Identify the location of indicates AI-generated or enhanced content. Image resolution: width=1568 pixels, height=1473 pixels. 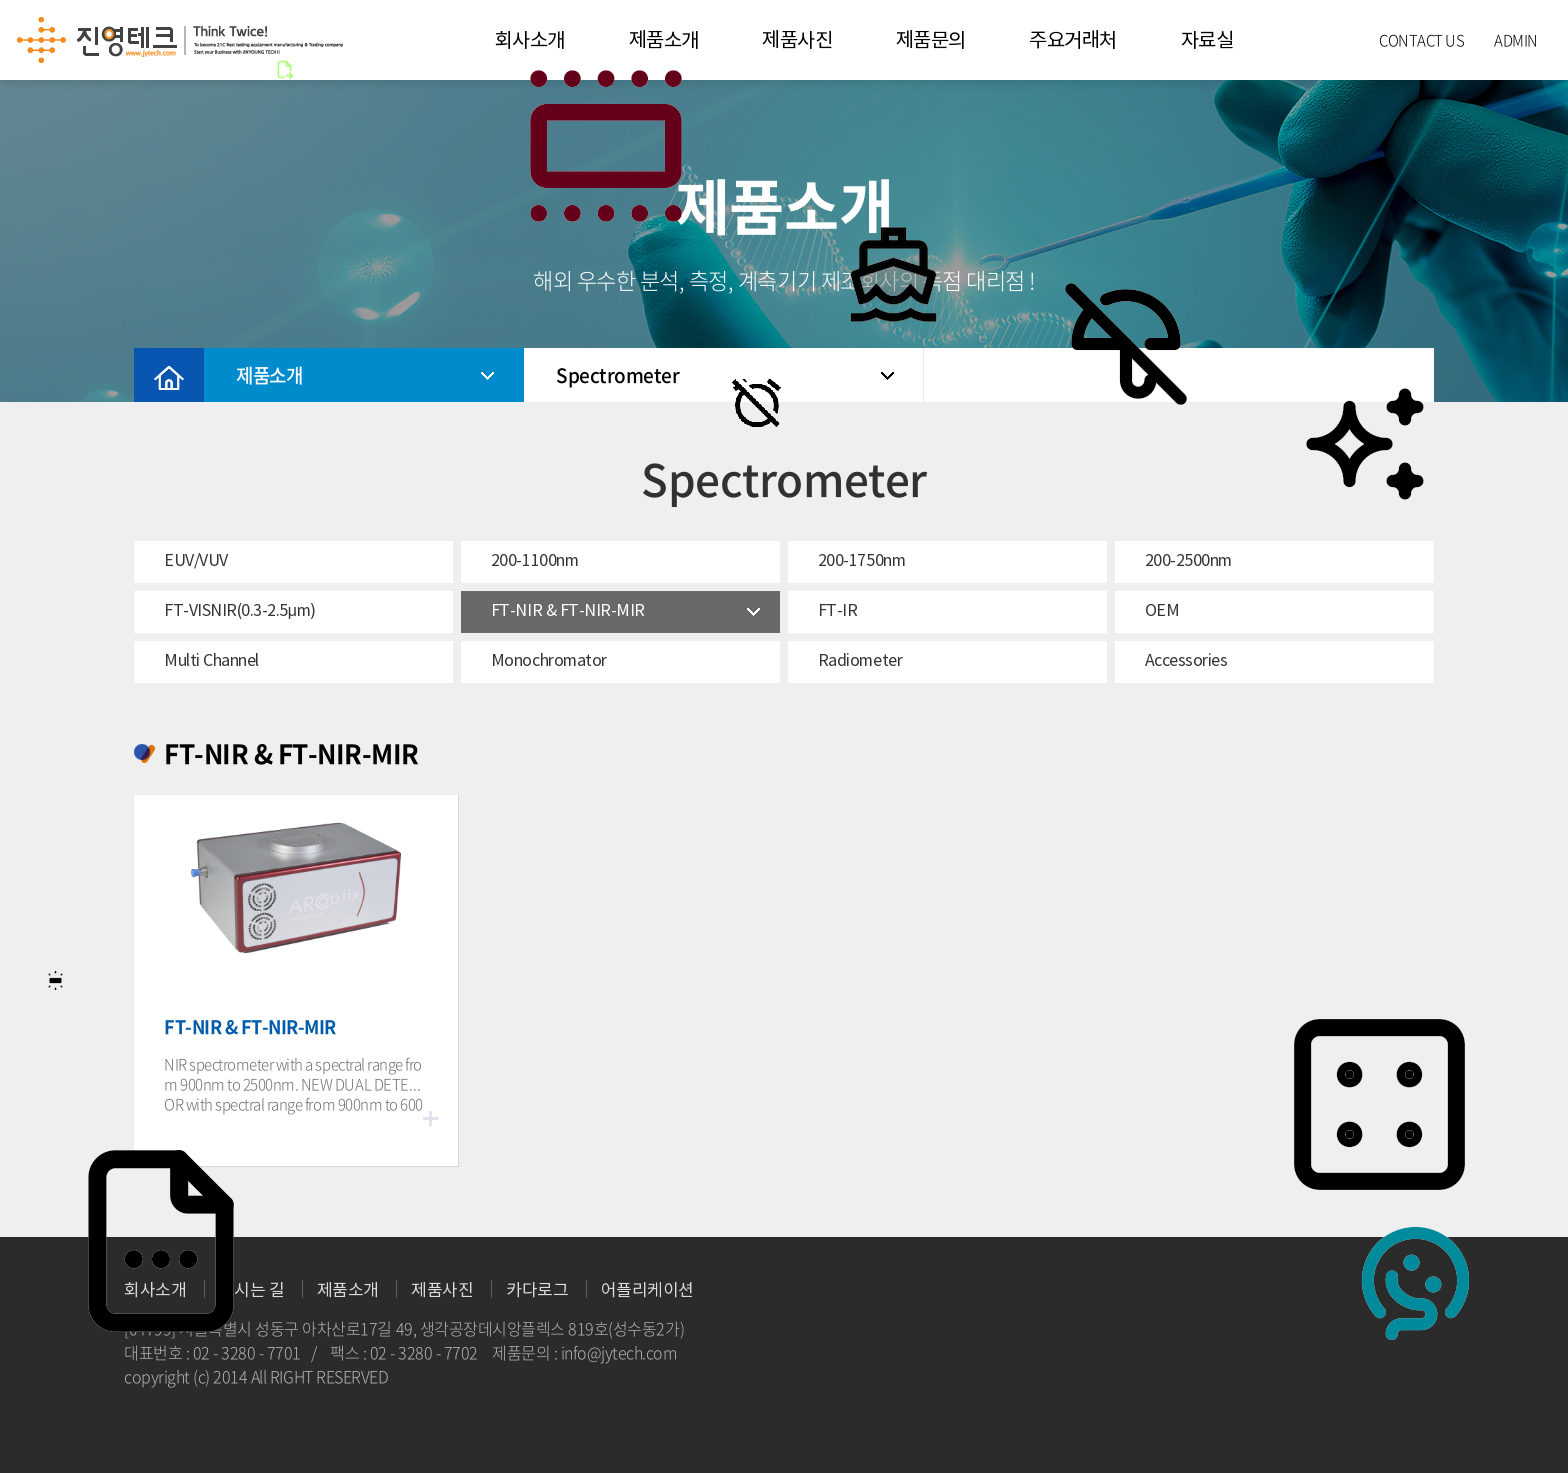
(1368, 444).